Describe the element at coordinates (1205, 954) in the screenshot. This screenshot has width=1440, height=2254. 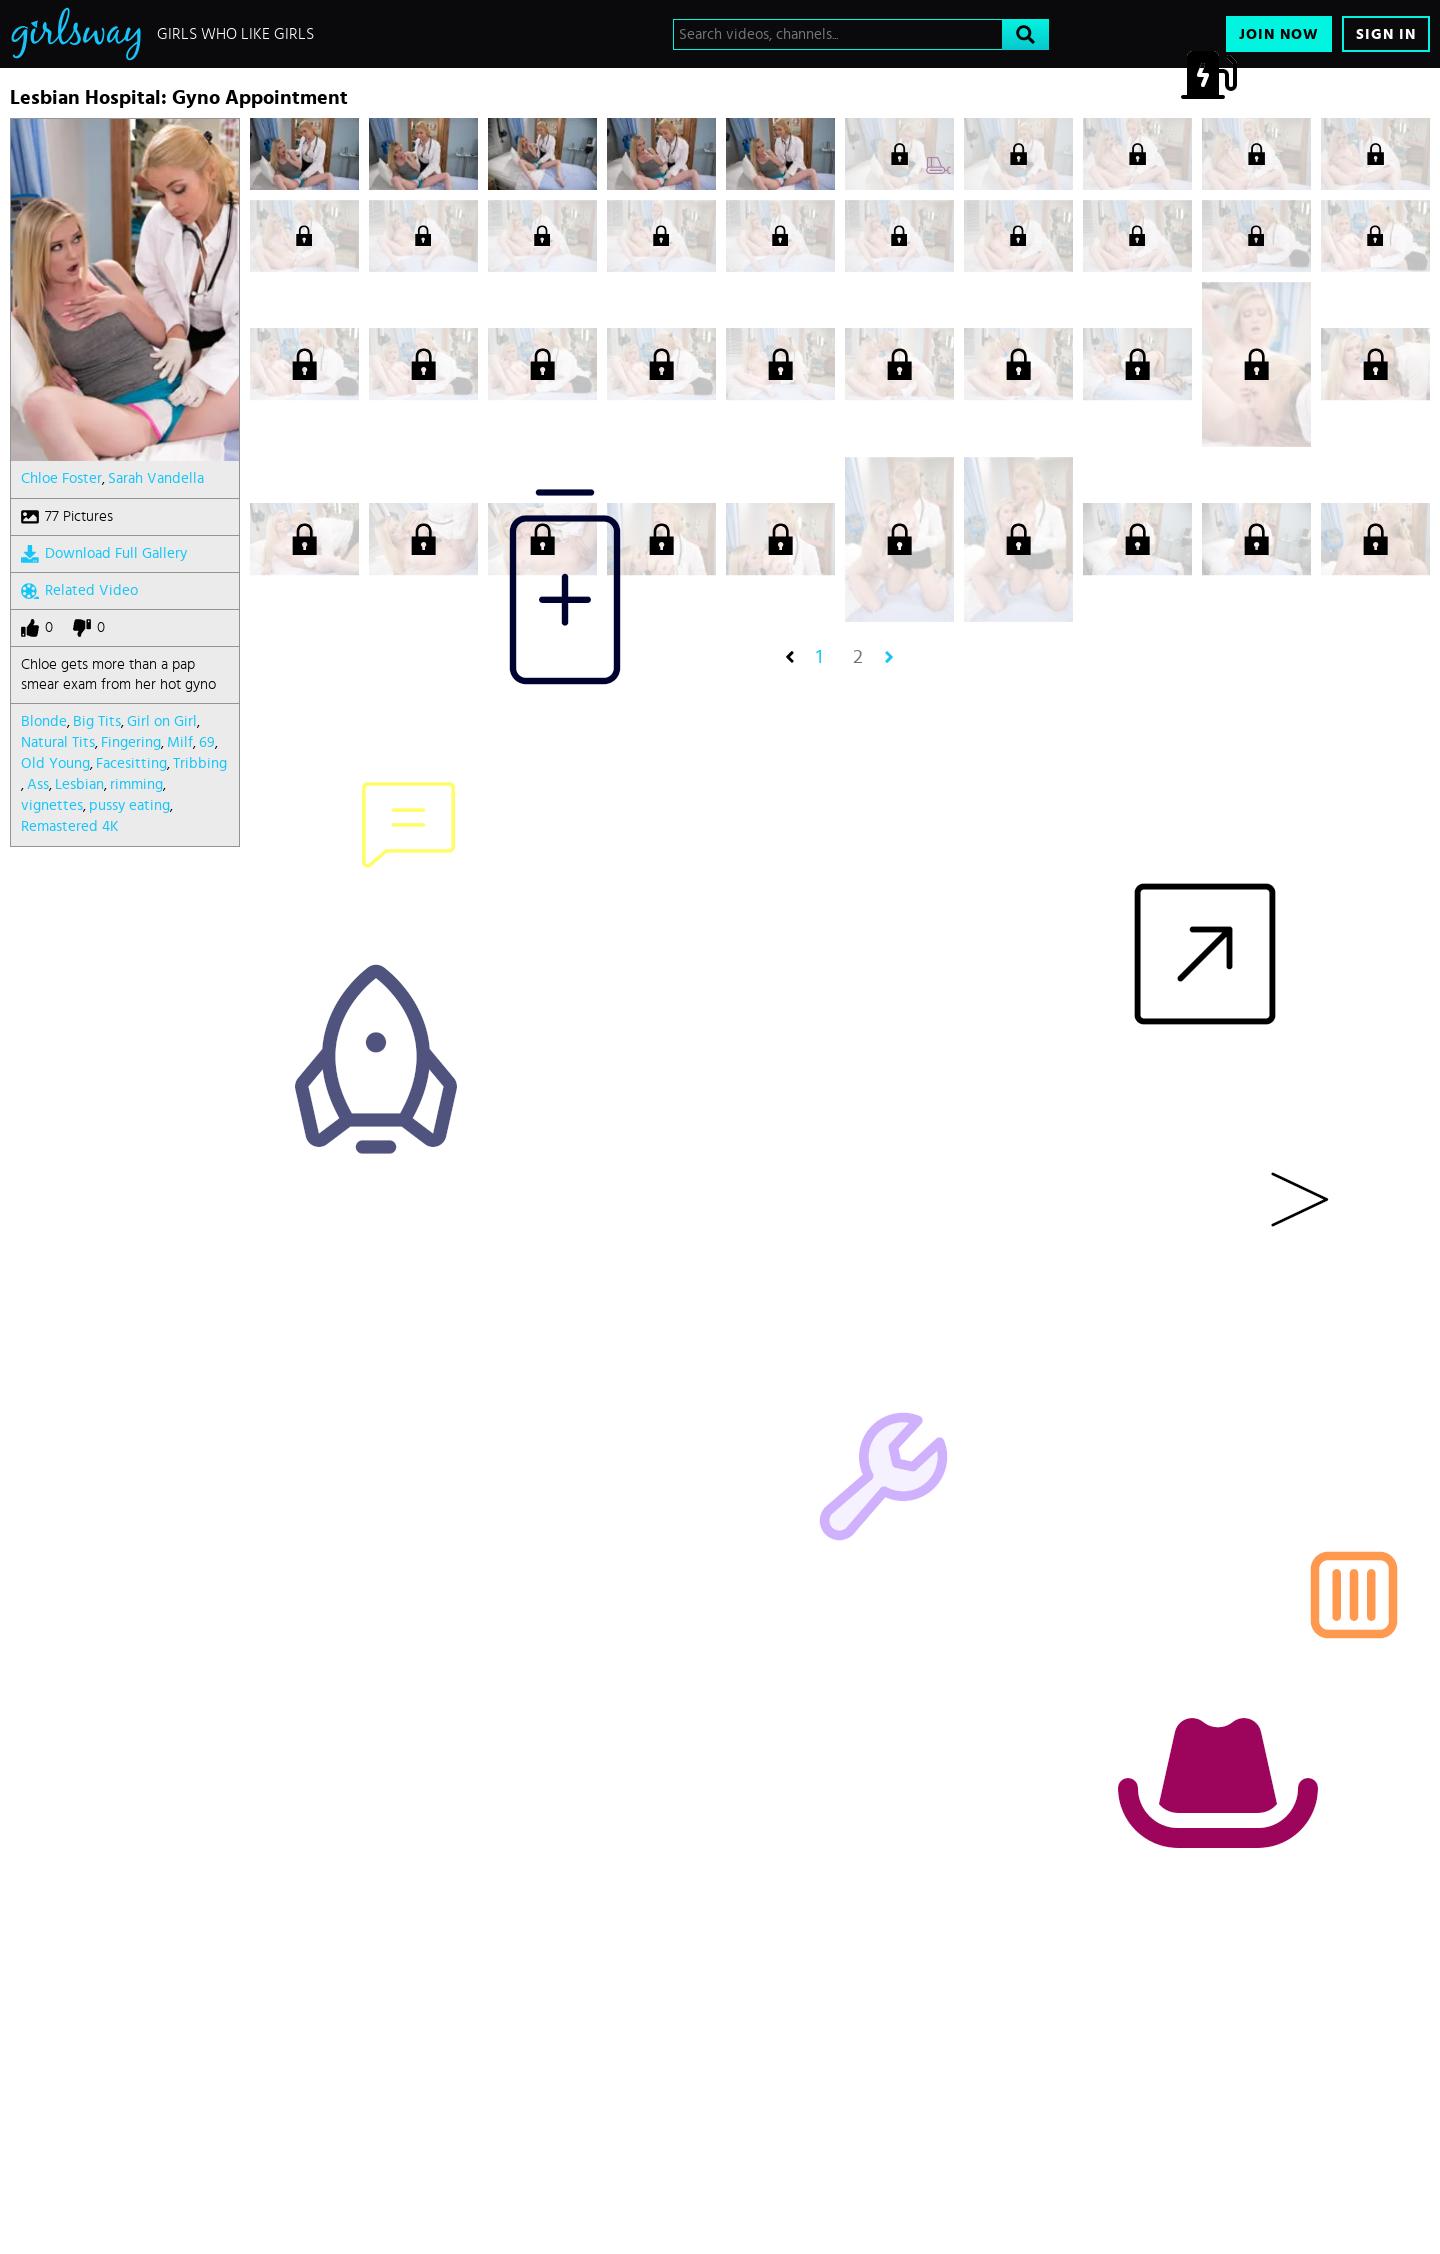
I see `open link in new window` at that location.